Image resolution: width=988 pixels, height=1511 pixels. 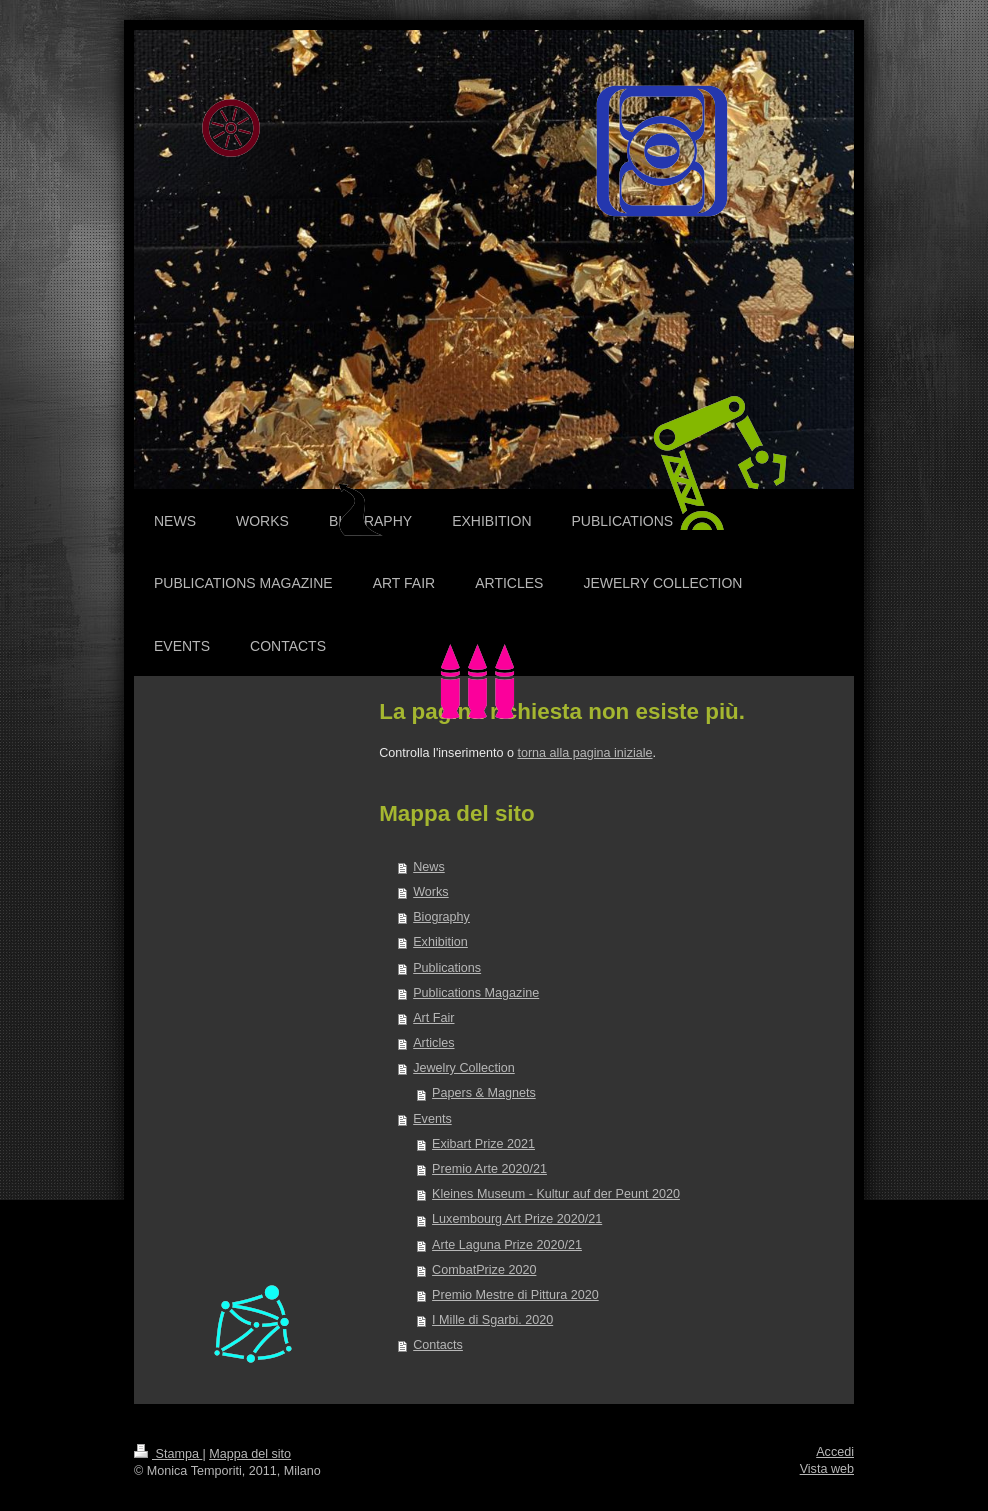 I want to click on abstract game piece or token indicator, so click(x=662, y=151).